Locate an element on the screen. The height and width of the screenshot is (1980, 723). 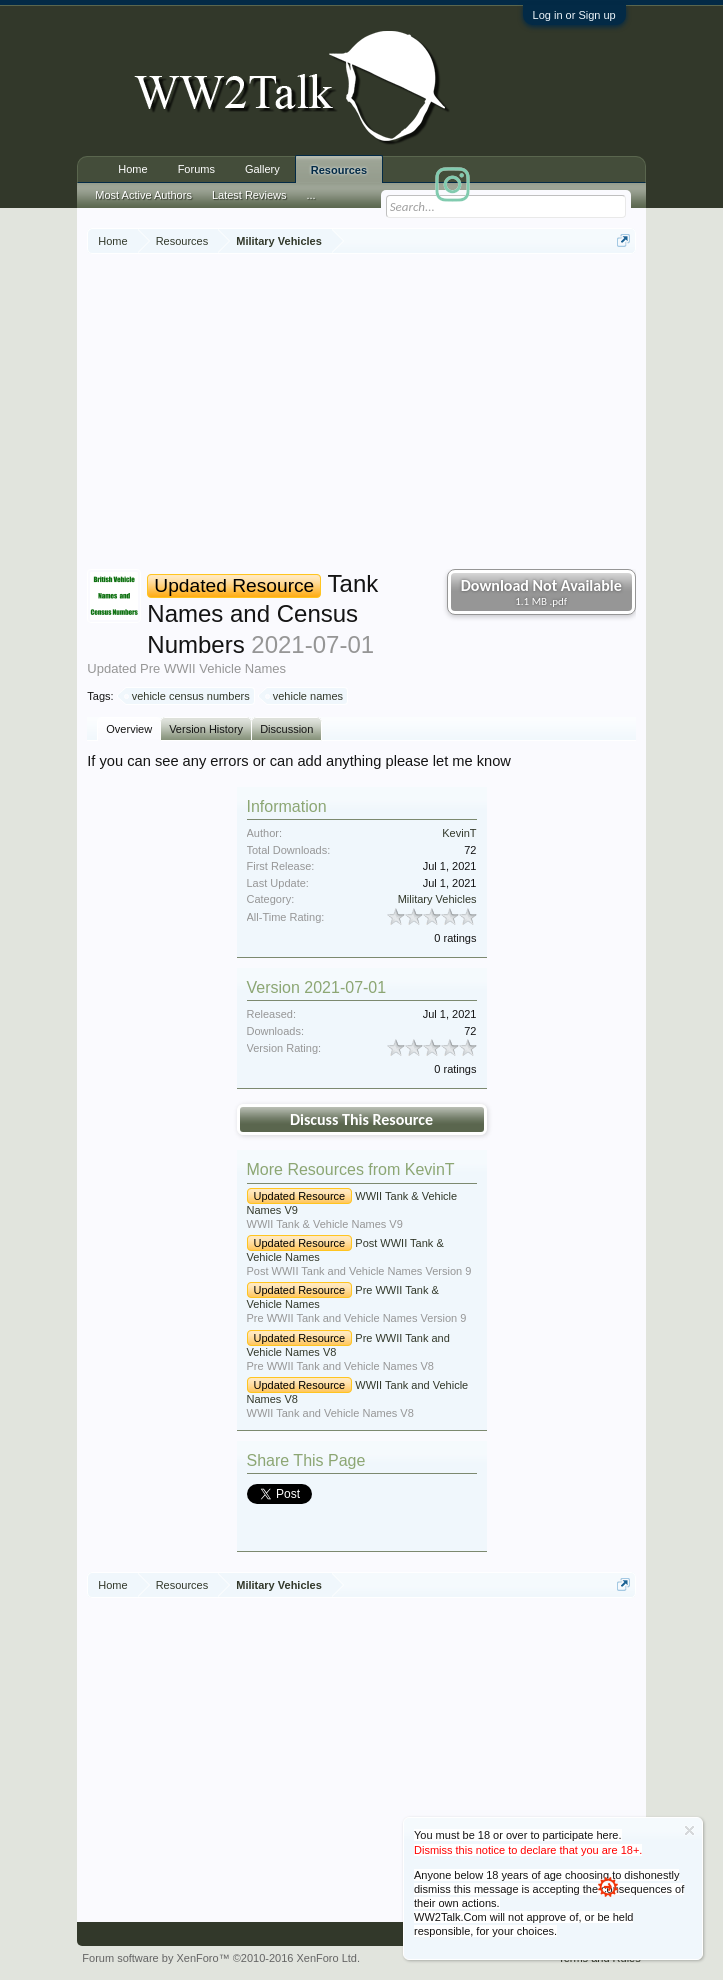
open the Instagram app is located at coordinates (452, 184).